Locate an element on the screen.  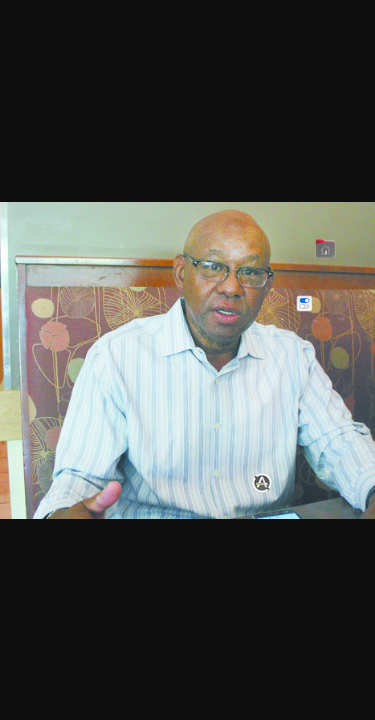
check for available software updates is located at coordinates (262, 483).